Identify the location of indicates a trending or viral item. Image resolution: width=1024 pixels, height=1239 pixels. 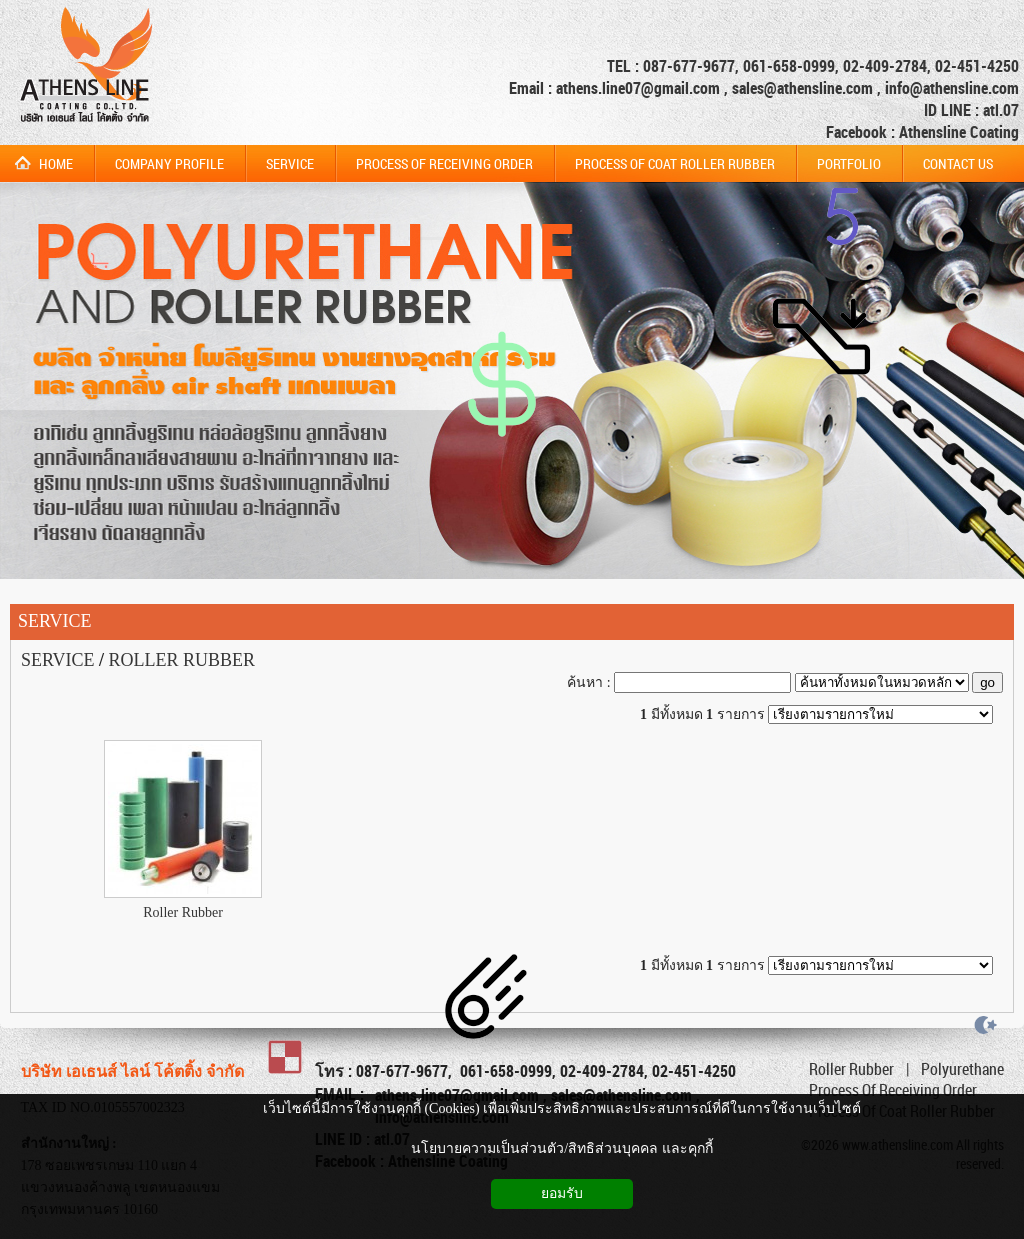
(486, 998).